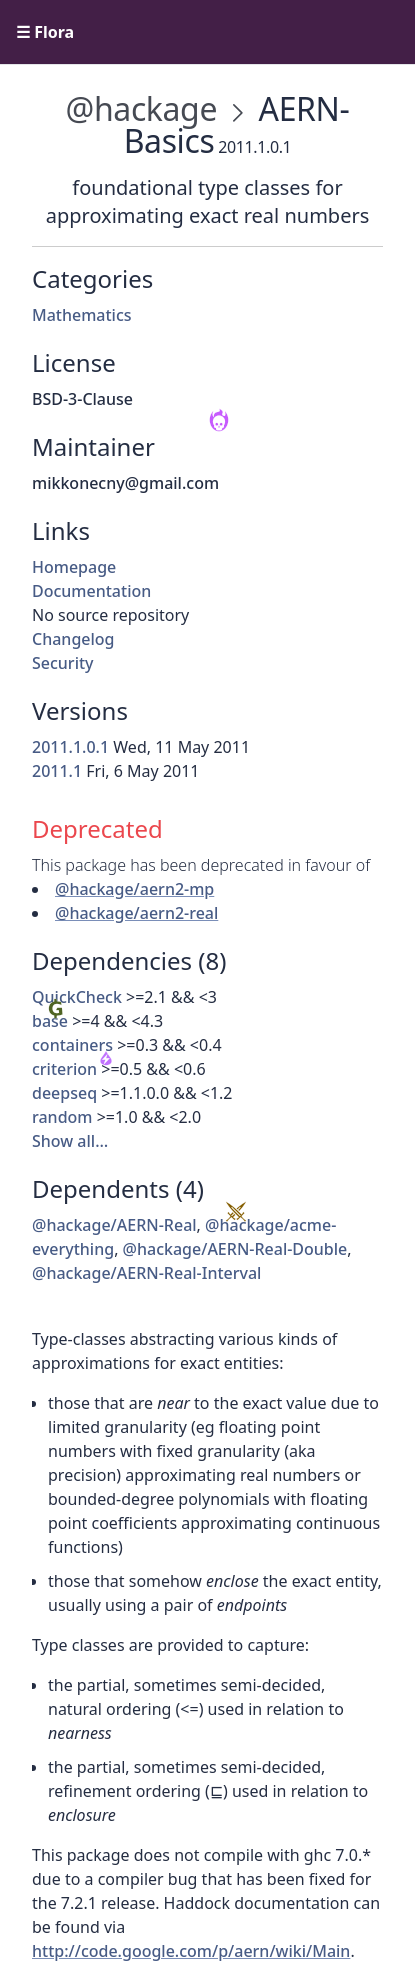 Image resolution: width=415 pixels, height=1979 pixels. Describe the element at coordinates (106, 1058) in the screenshot. I see `indicates hydroelectric or water-based power` at that location.